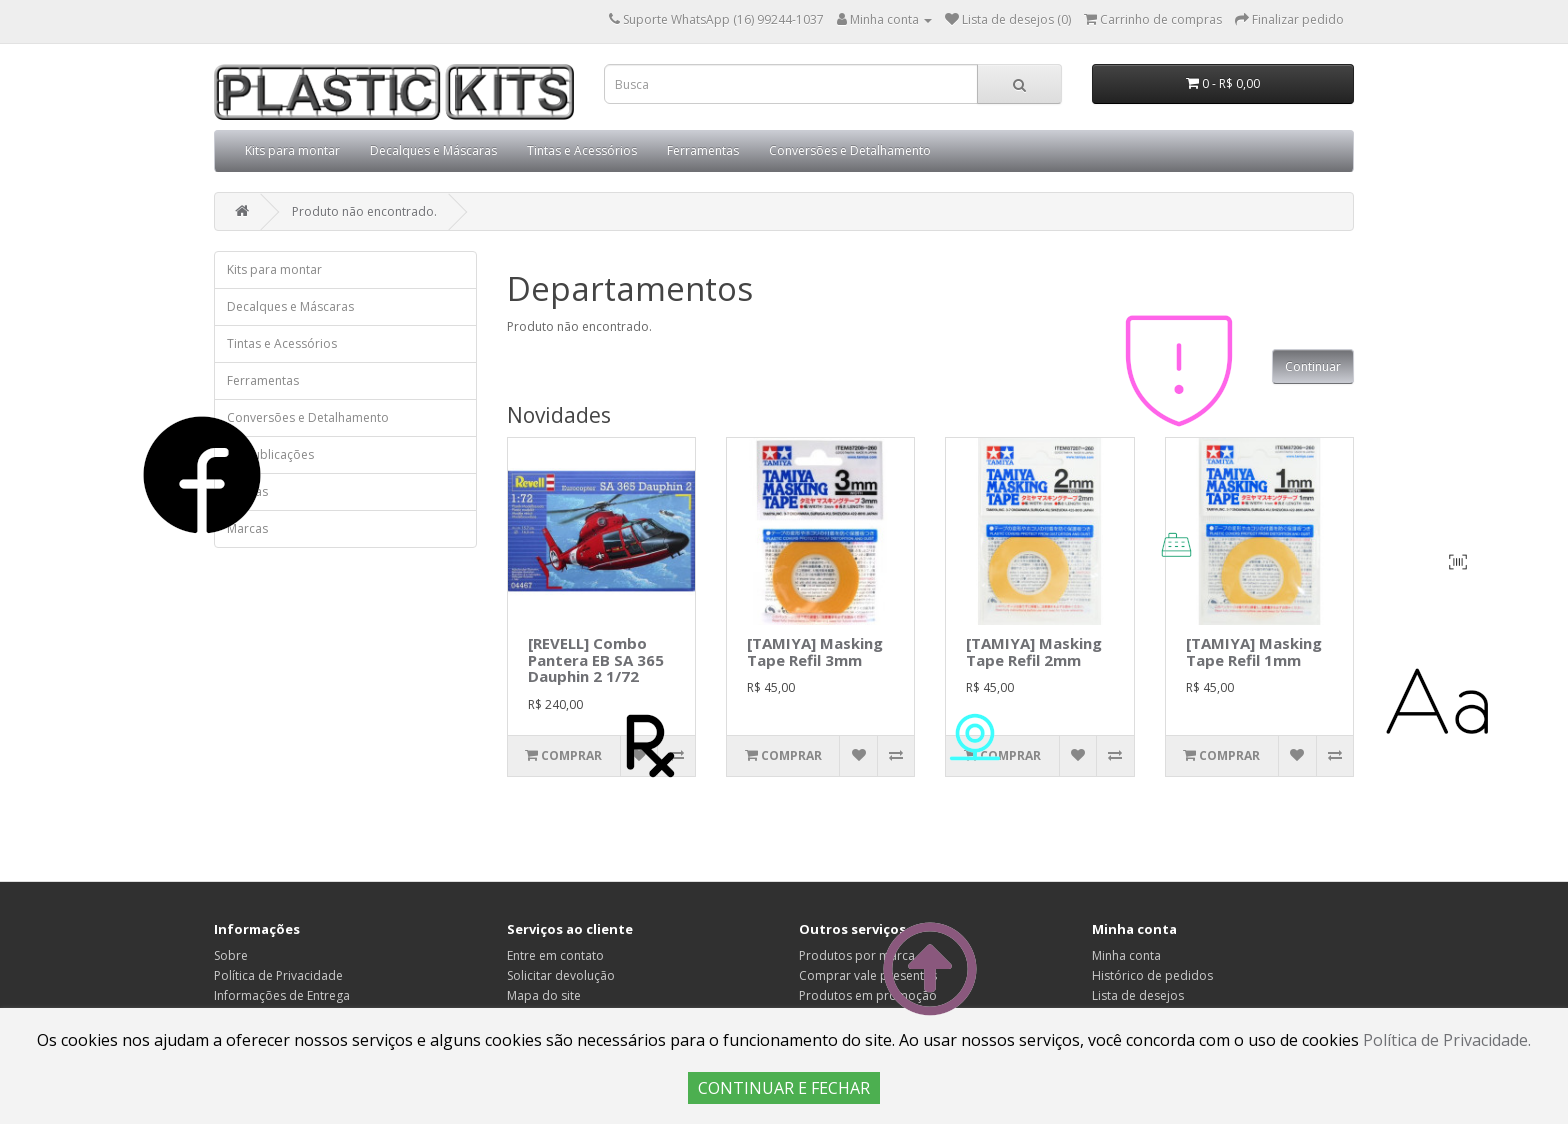 The height and width of the screenshot is (1124, 1568). What do you see at coordinates (1179, 364) in the screenshot?
I see `security warning or alert detected` at bounding box center [1179, 364].